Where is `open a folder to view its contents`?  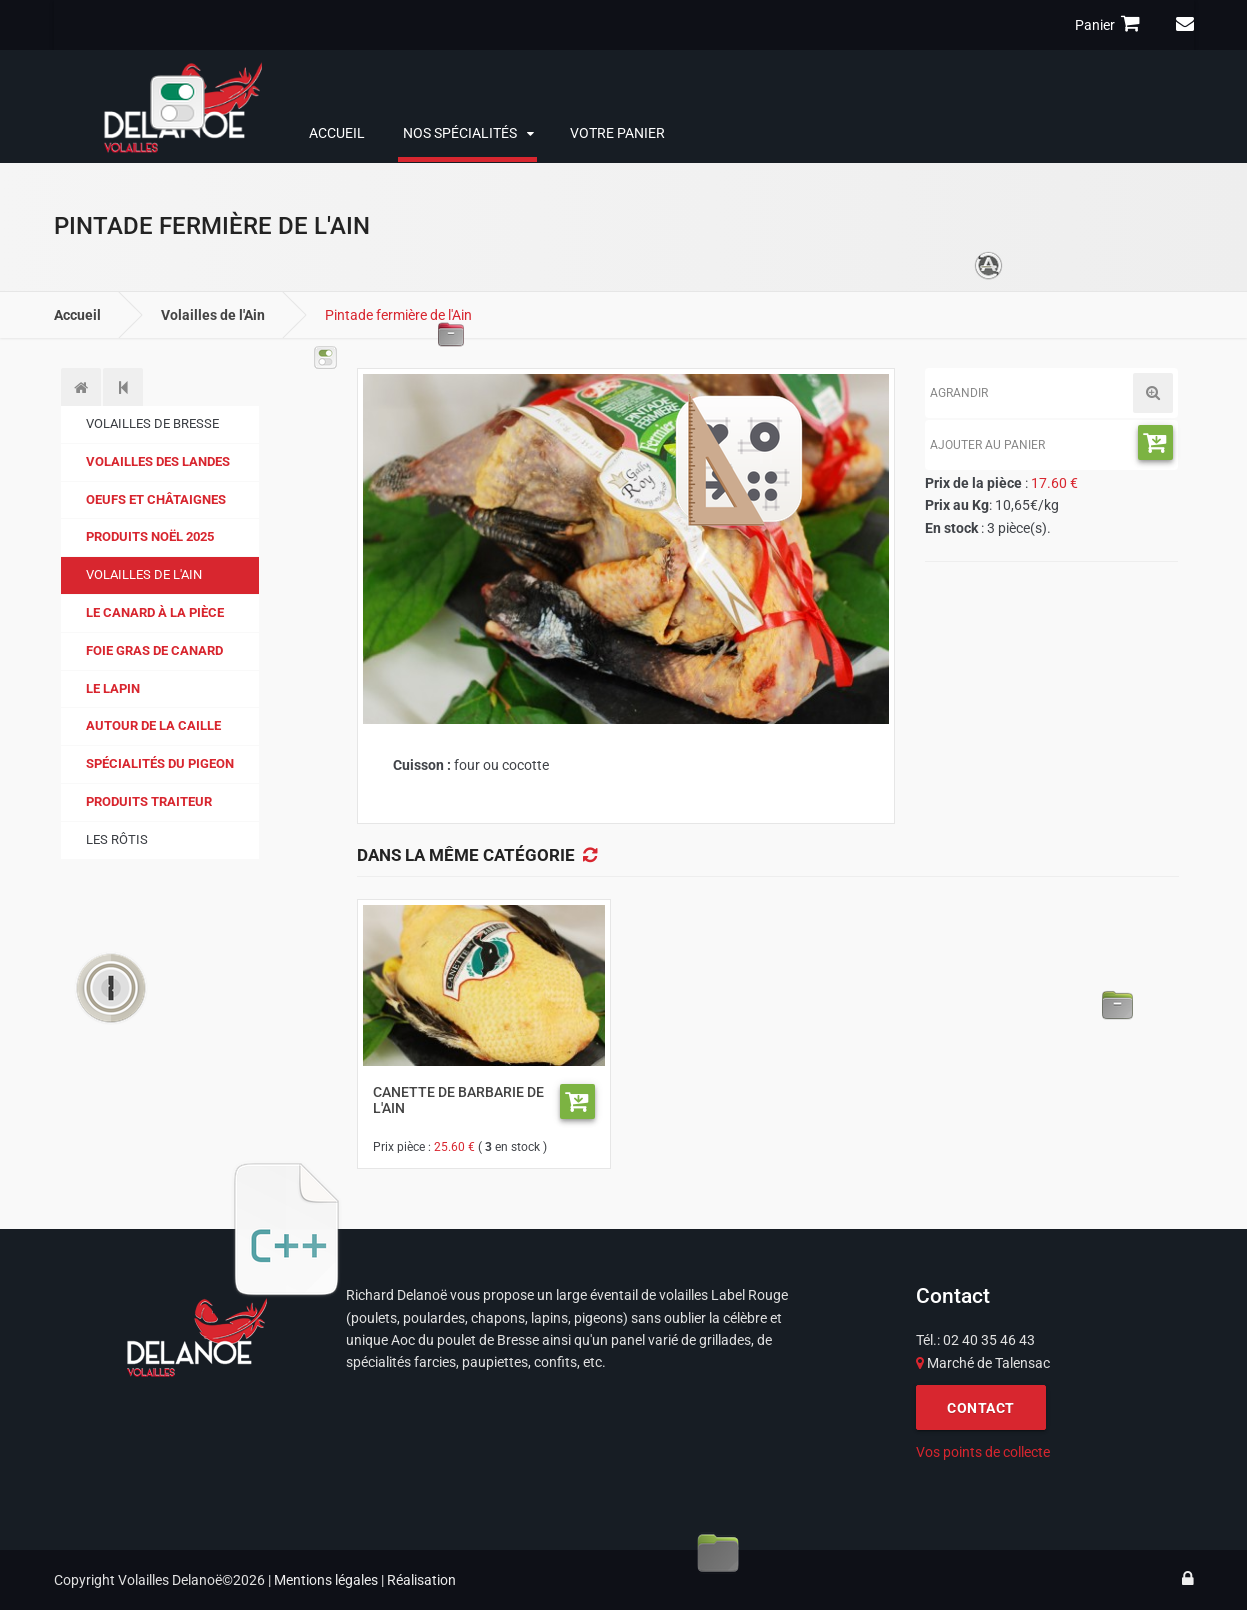 open a folder to view its contents is located at coordinates (718, 1553).